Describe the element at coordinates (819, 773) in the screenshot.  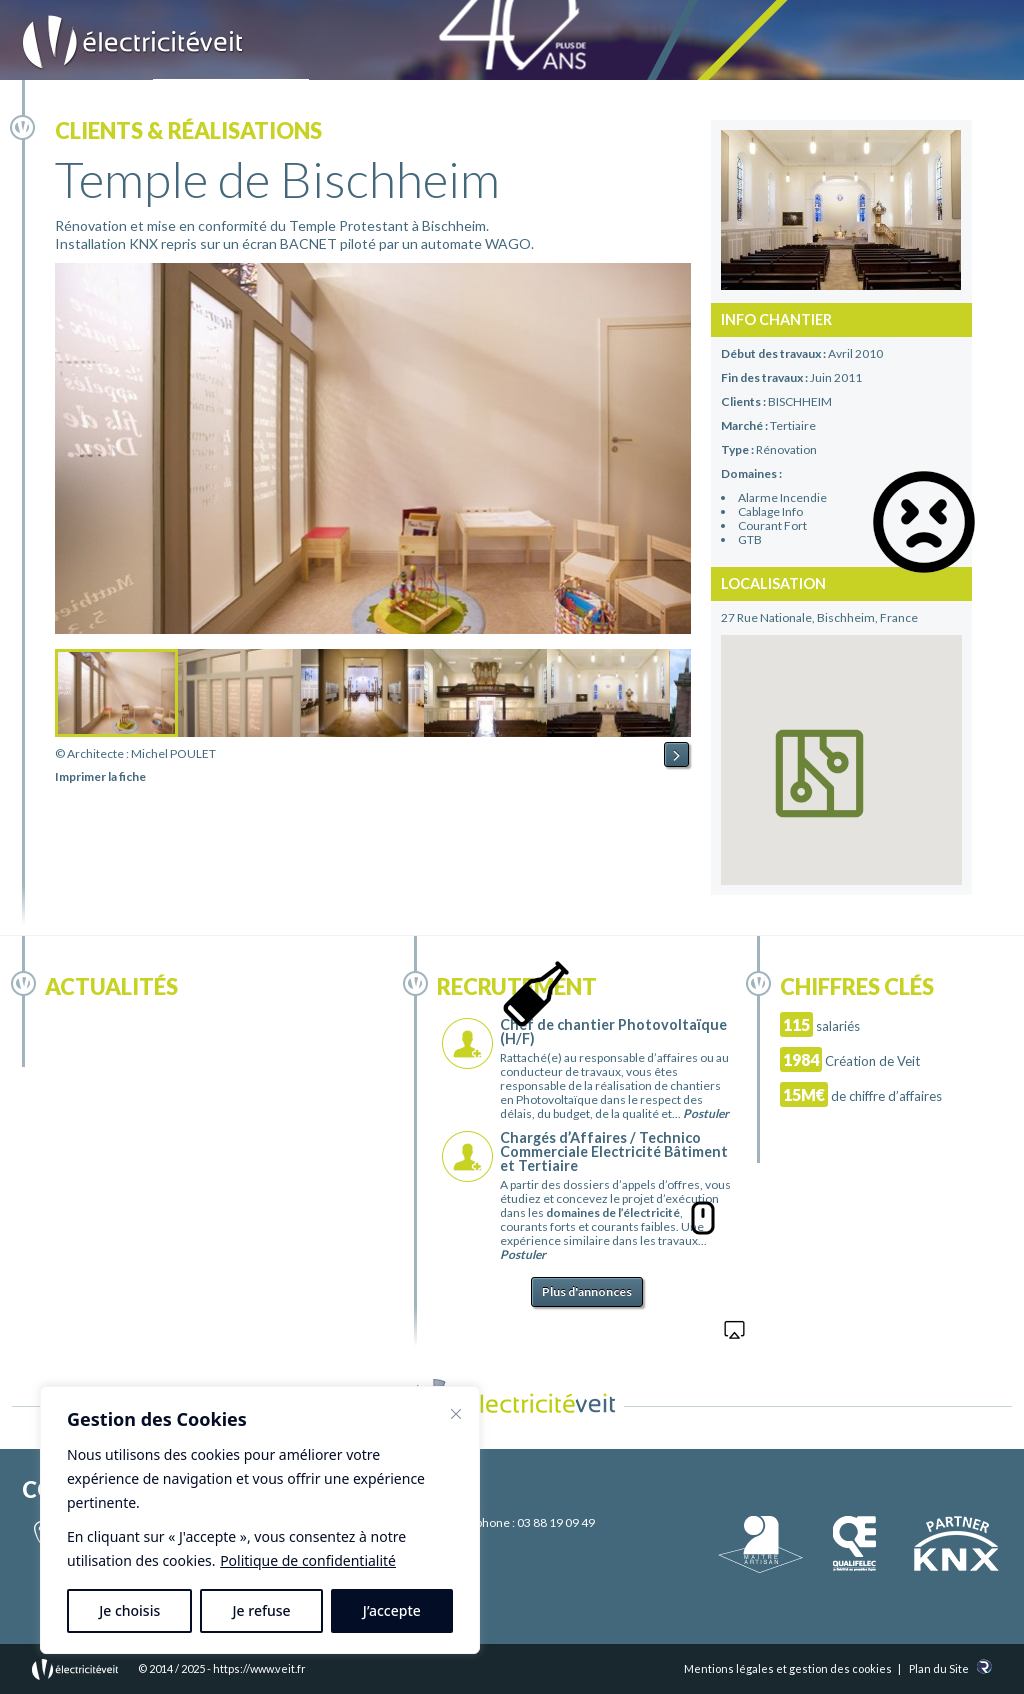
I see `access hardware or circuit settings` at that location.